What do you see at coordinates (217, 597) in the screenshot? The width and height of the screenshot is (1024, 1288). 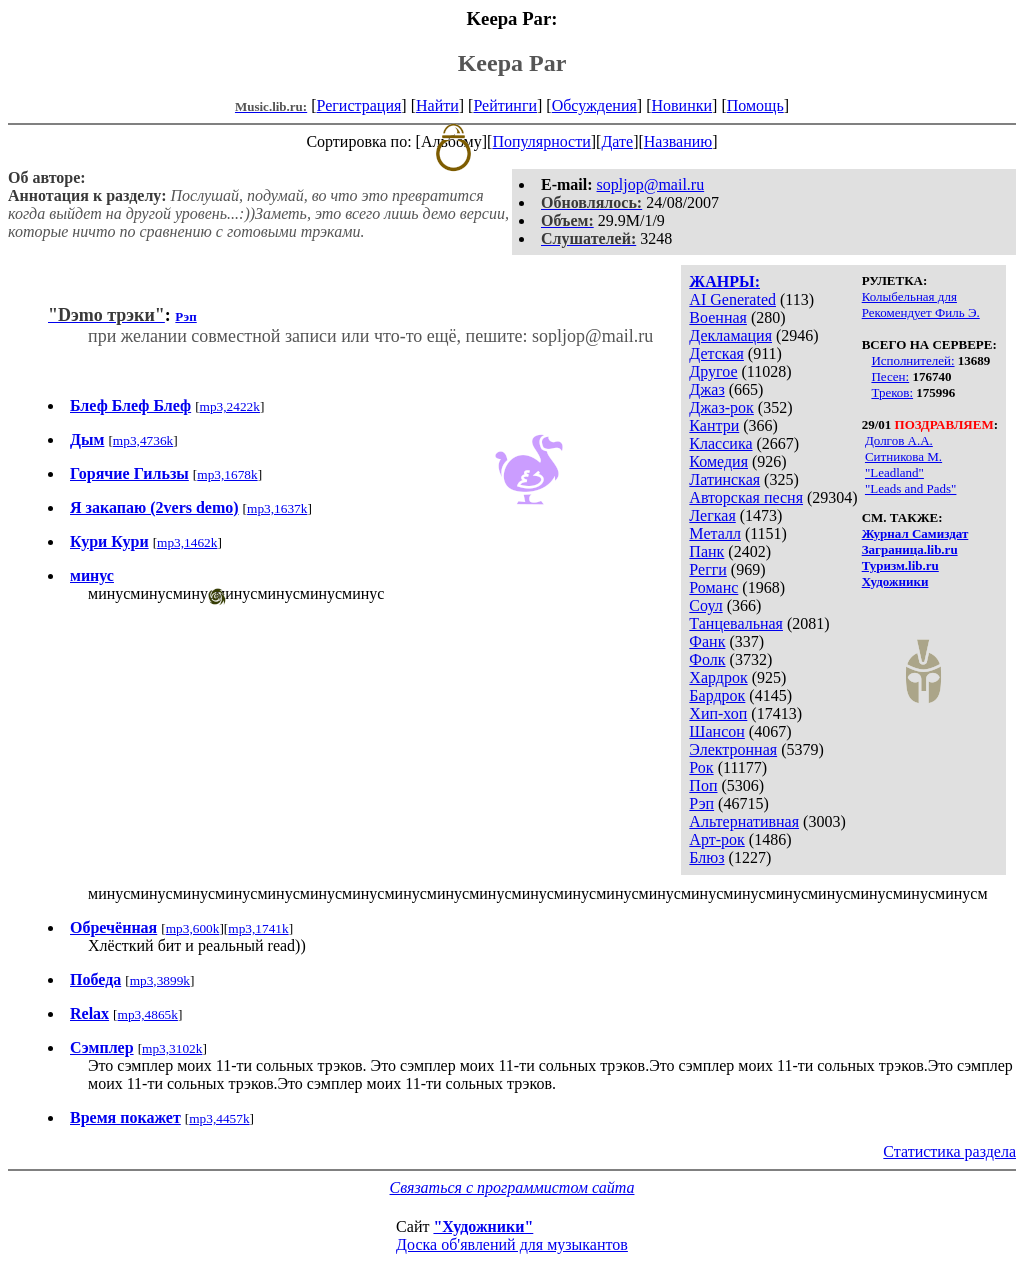 I see `decorative floral or nature-themed game element` at bounding box center [217, 597].